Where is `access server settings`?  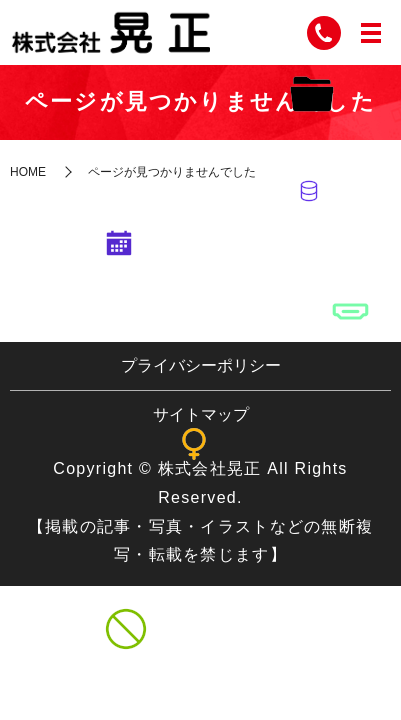 access server settings is located at coordinates (309, 191).